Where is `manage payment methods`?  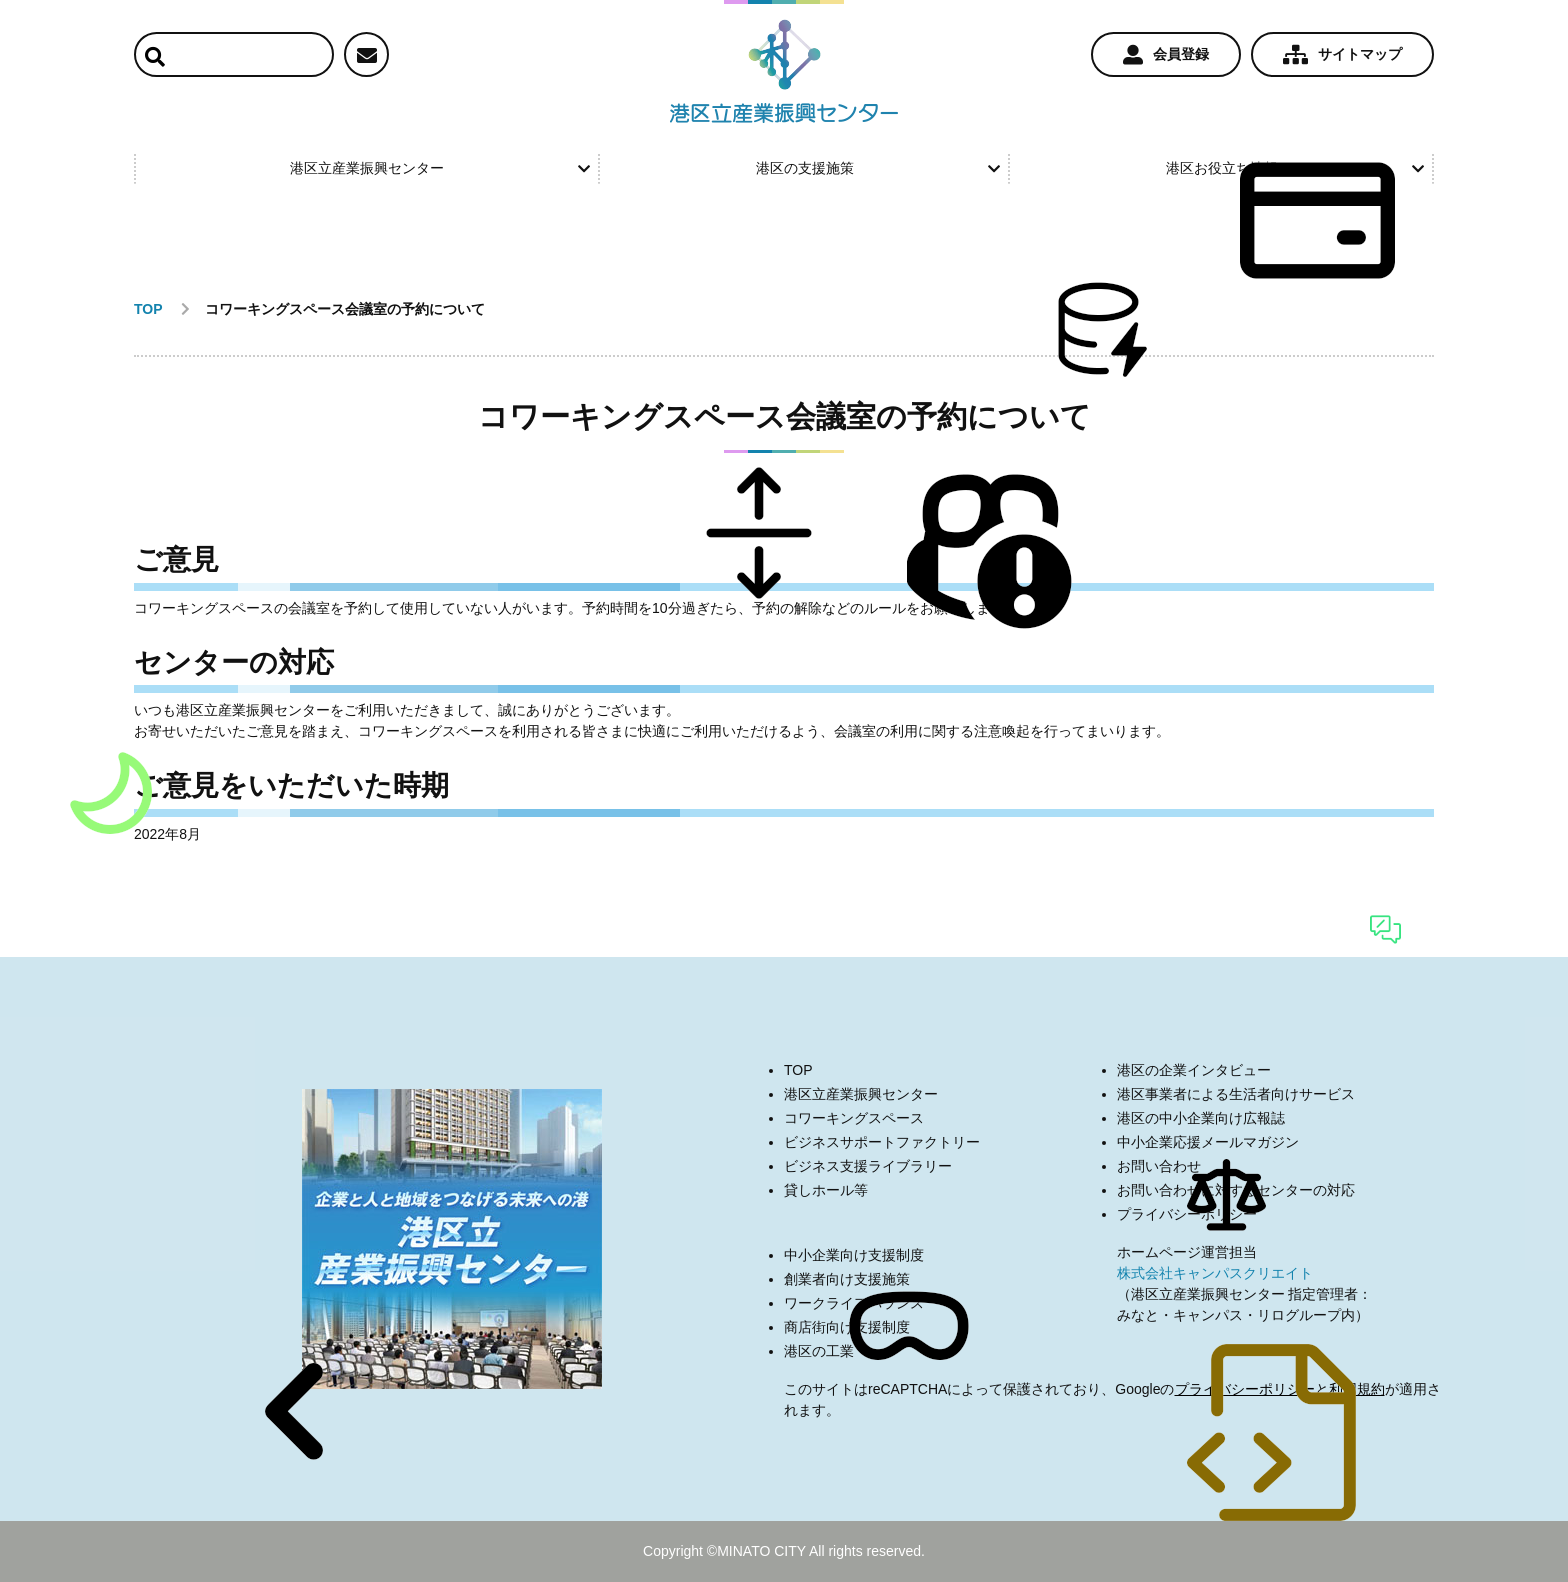 manage payment methods is located at coordinates (1317, 220).